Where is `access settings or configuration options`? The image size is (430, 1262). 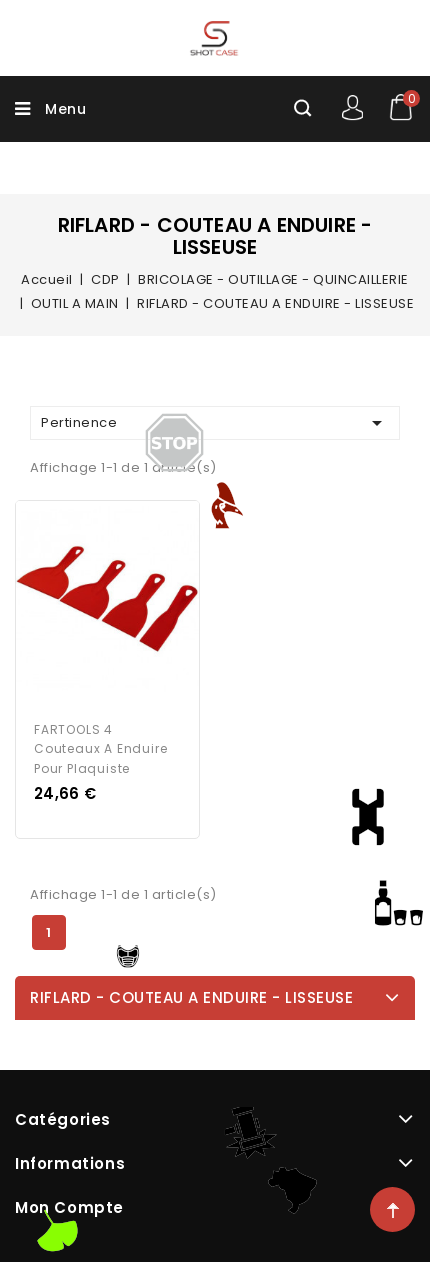 access settings or configuration options is located at coordinates (368, 817).